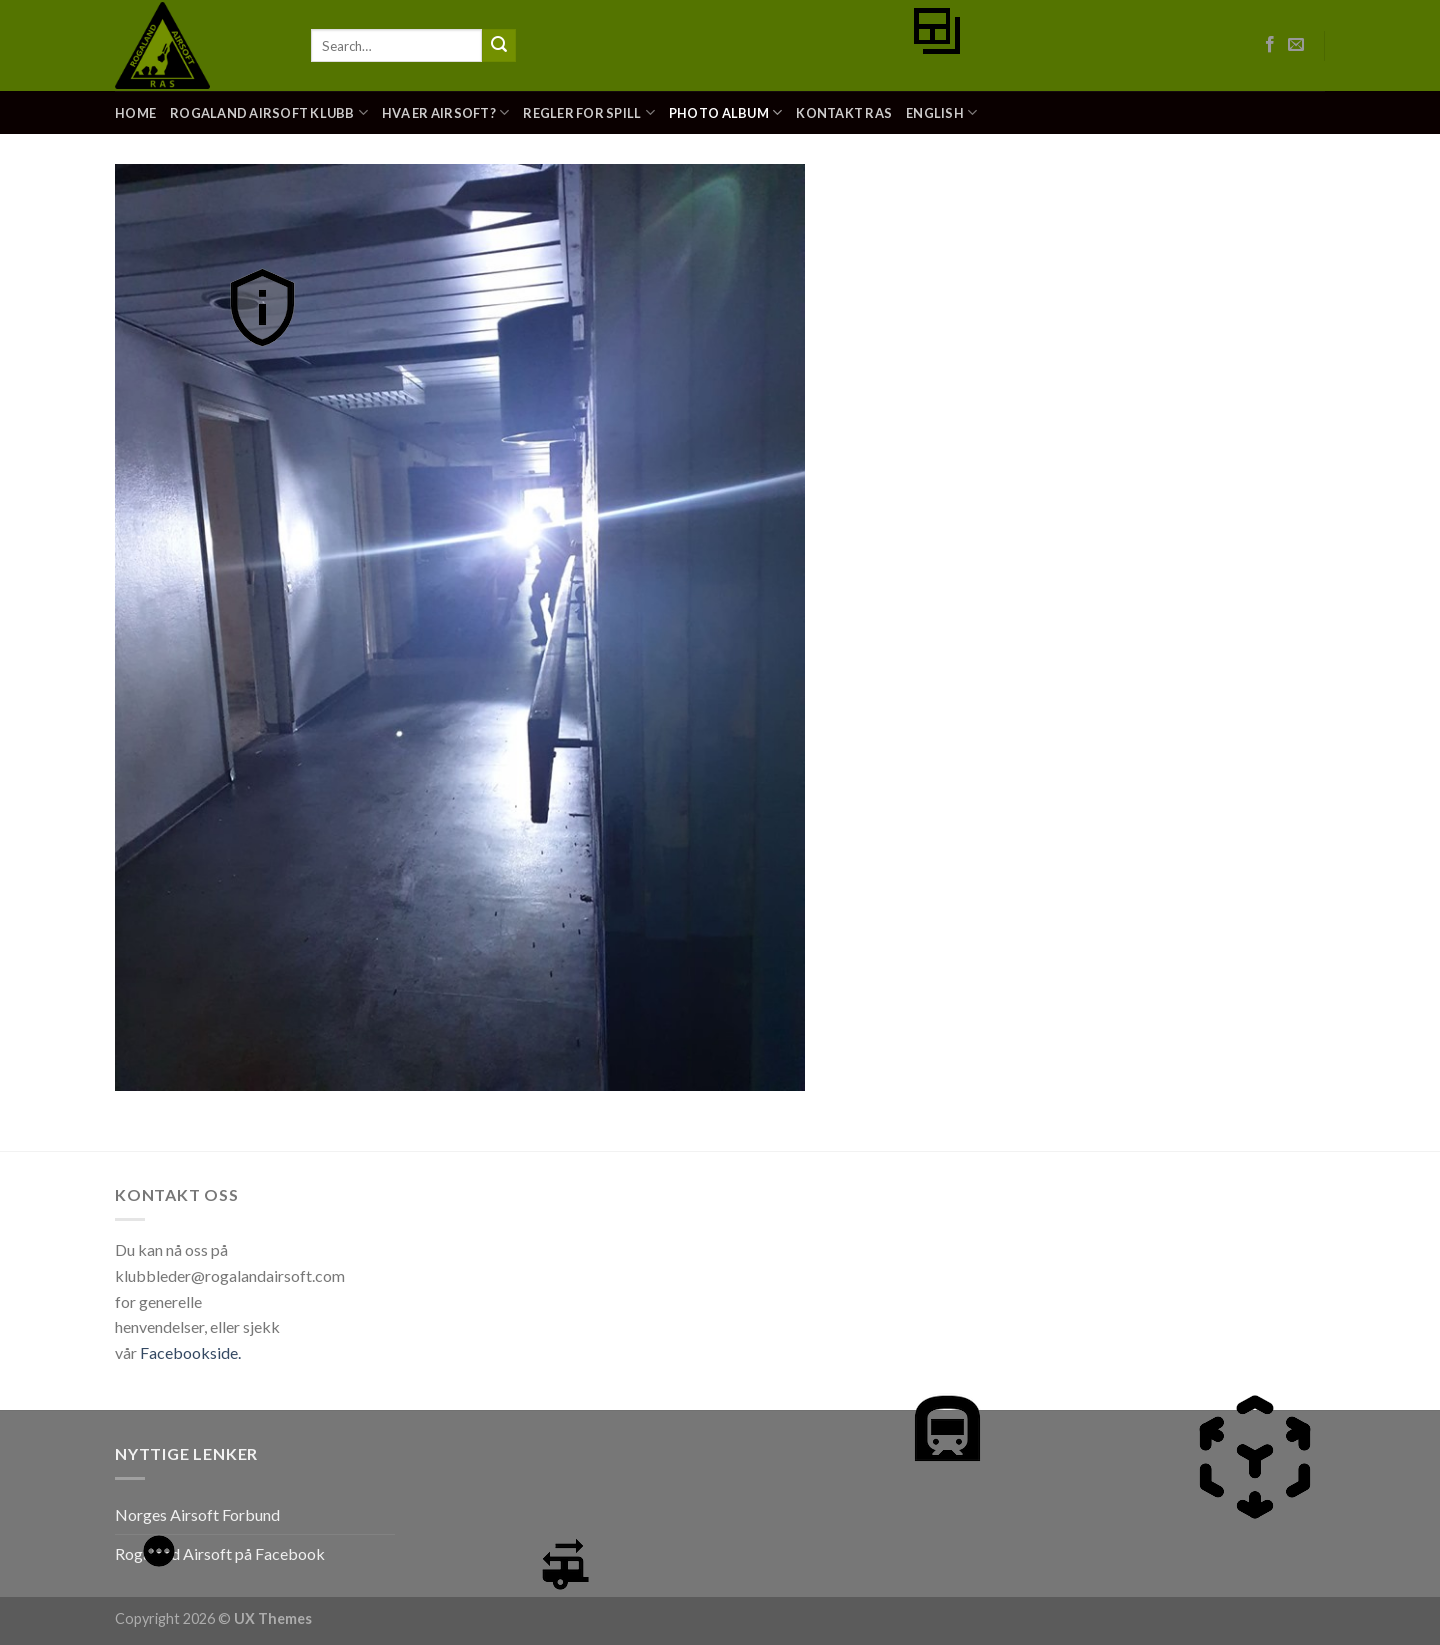  What do you see at coordinates (262, 307) in the screenshot?
I see `view privacy policy or information` at bounding box center [262, 307].